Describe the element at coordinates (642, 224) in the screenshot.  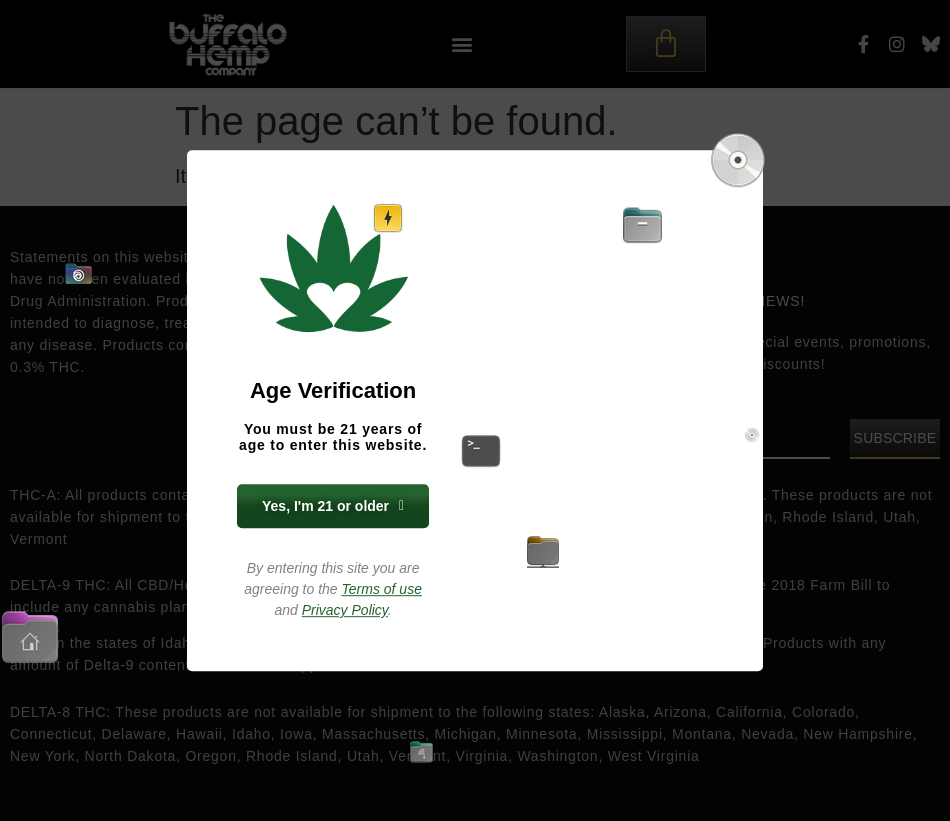
I see `open the nautilus file manager` at that location.